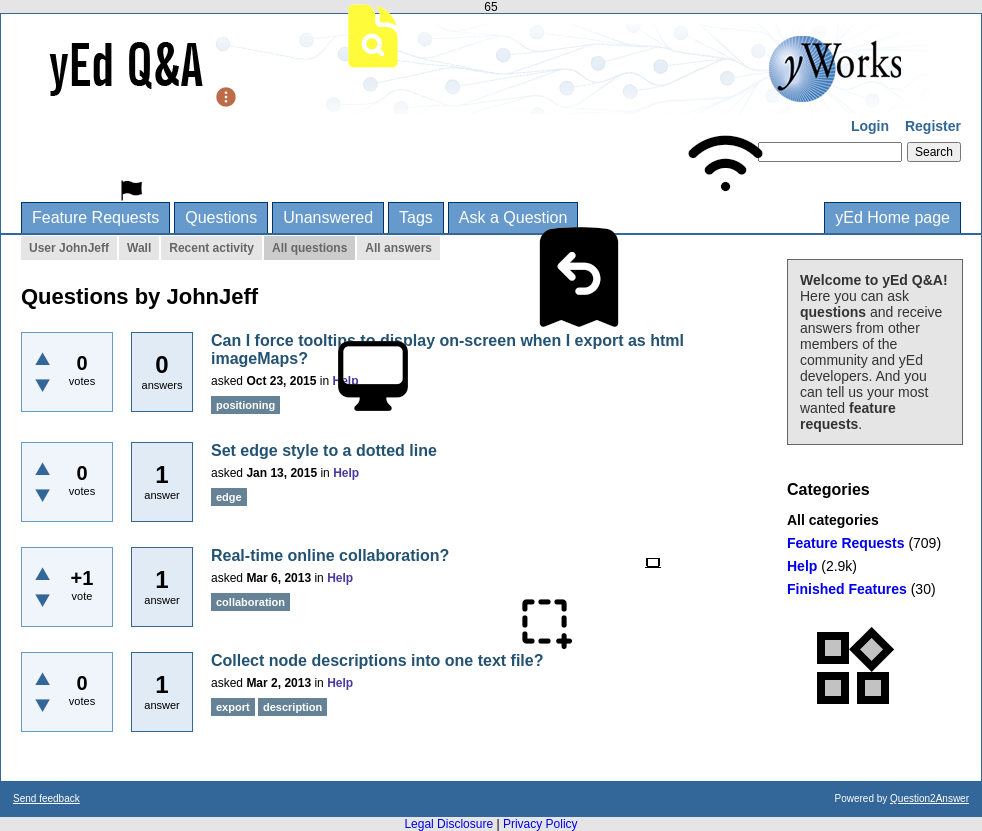 Image resolution: width=982 pixels, height=831 pixels. Describe the element at coordinates (579, 277) in the screenshot. I see `request a refund for a purchase` at that location.